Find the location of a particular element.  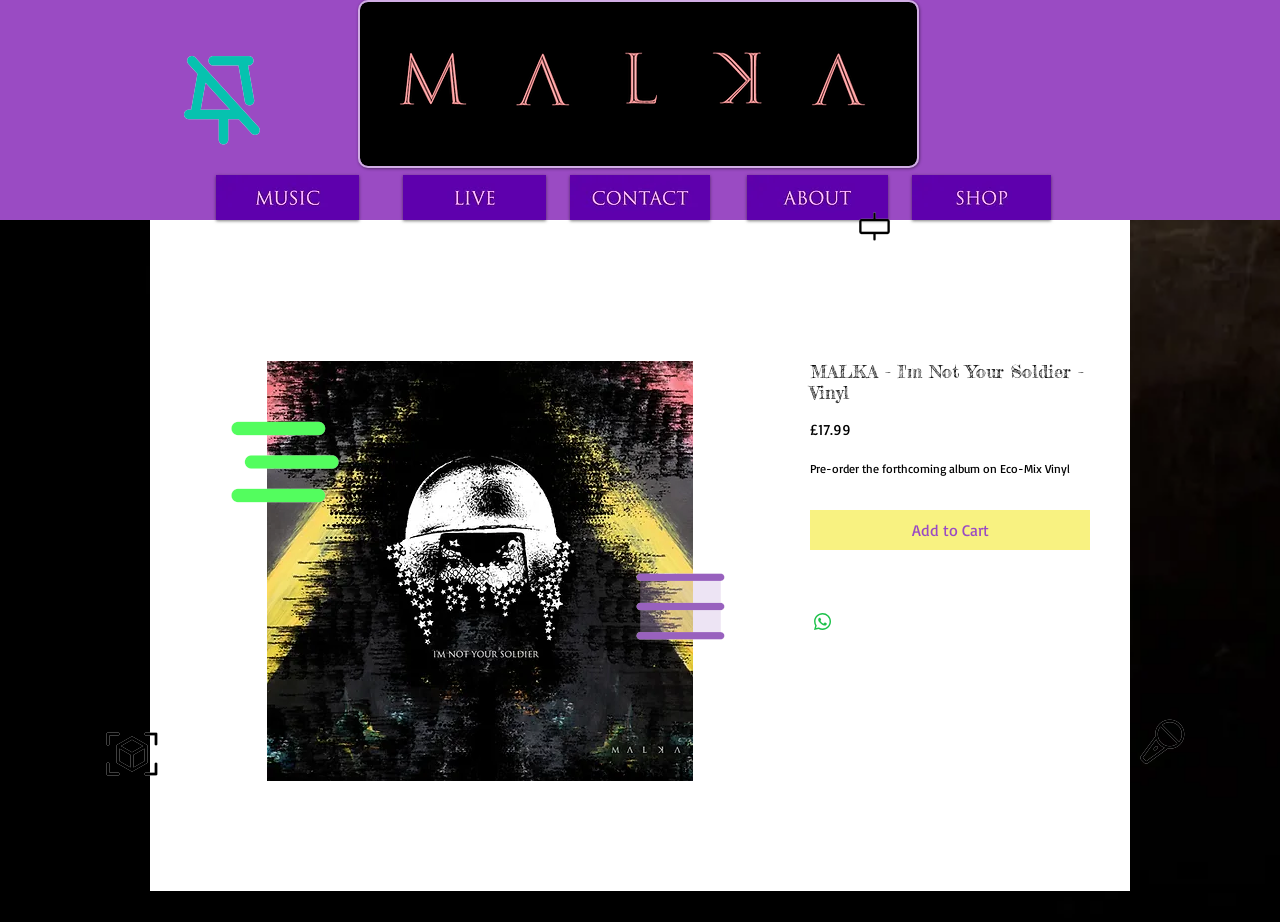

center align element horizontally is located at coordinates (874, 226).